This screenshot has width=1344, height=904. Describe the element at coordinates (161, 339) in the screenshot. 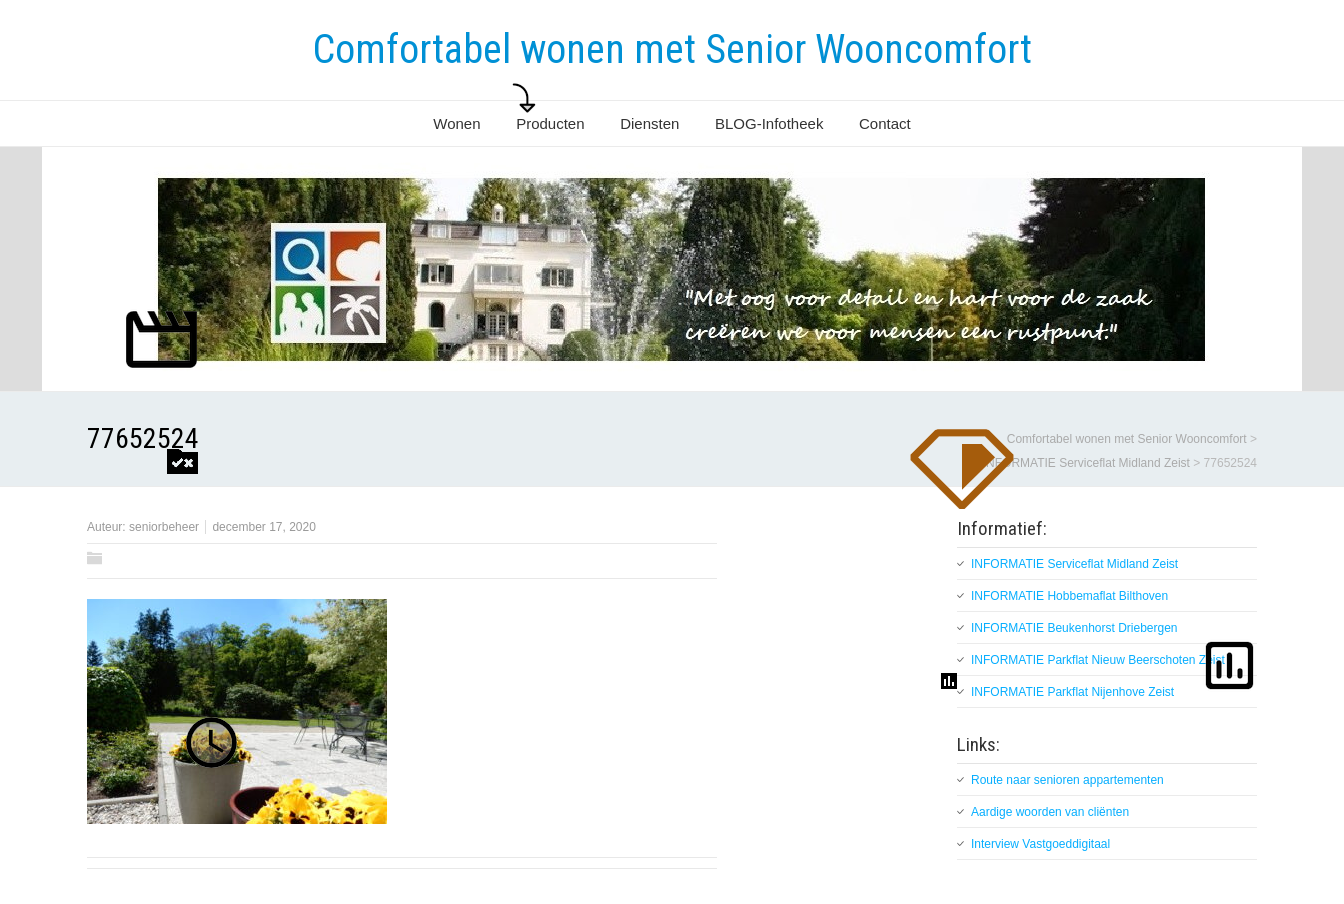

I see `access video or movie content` at that location.